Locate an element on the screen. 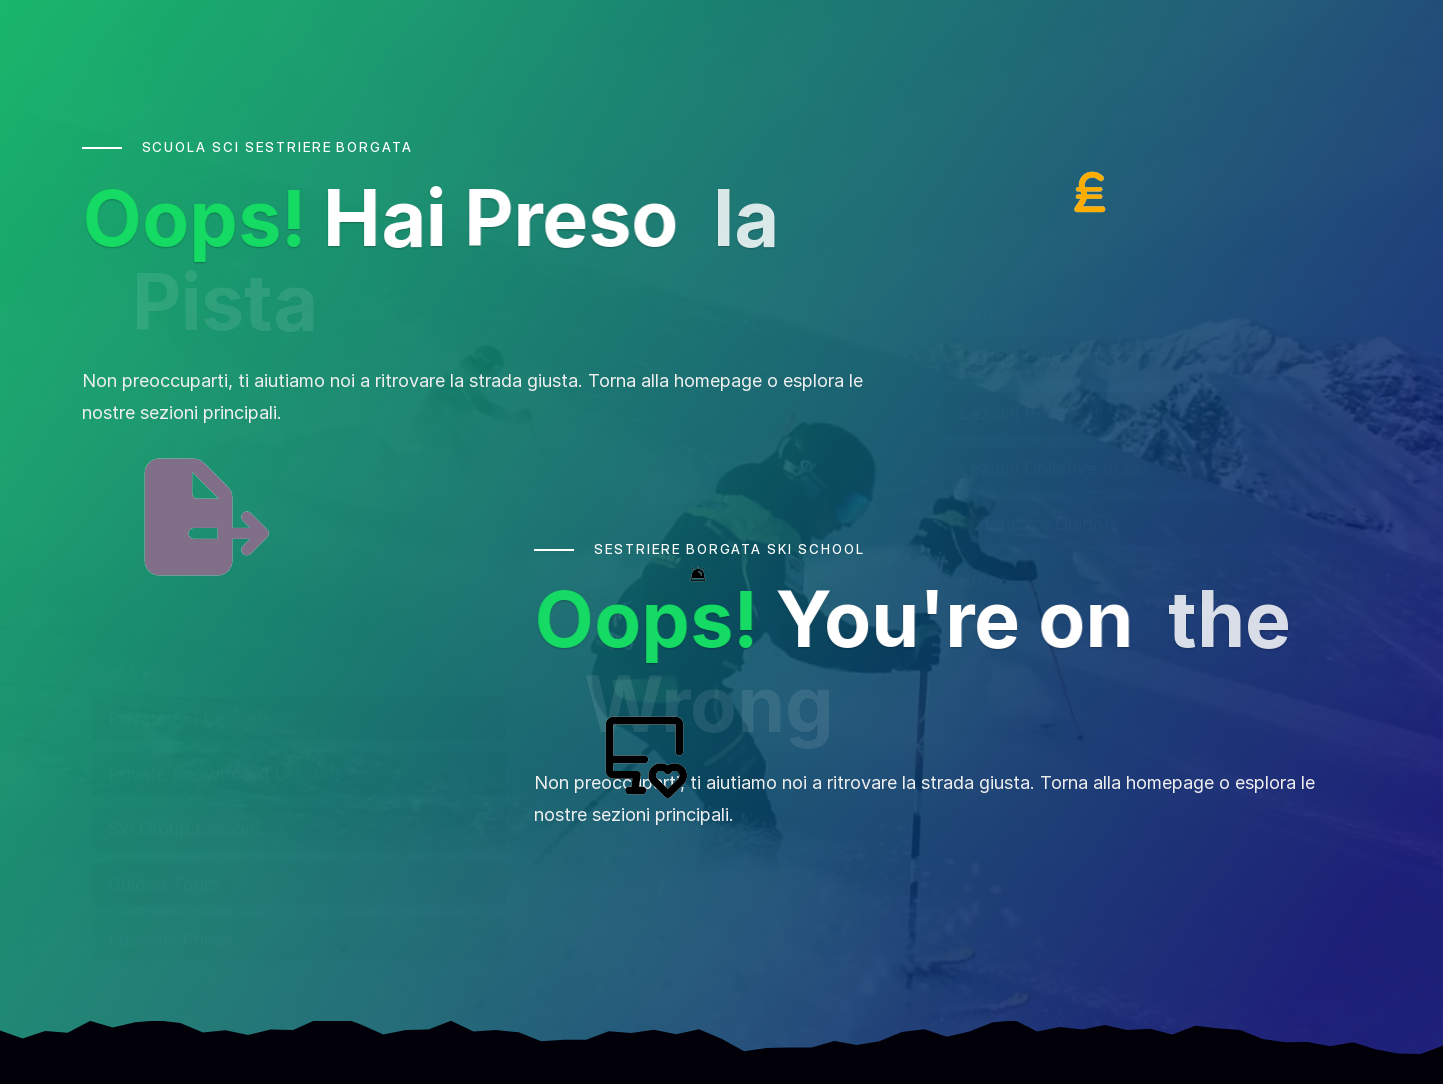 This screenshot has height=1084, width=1443. indicates price or amount in Turkish lira is located at coordinates (1090, 191).